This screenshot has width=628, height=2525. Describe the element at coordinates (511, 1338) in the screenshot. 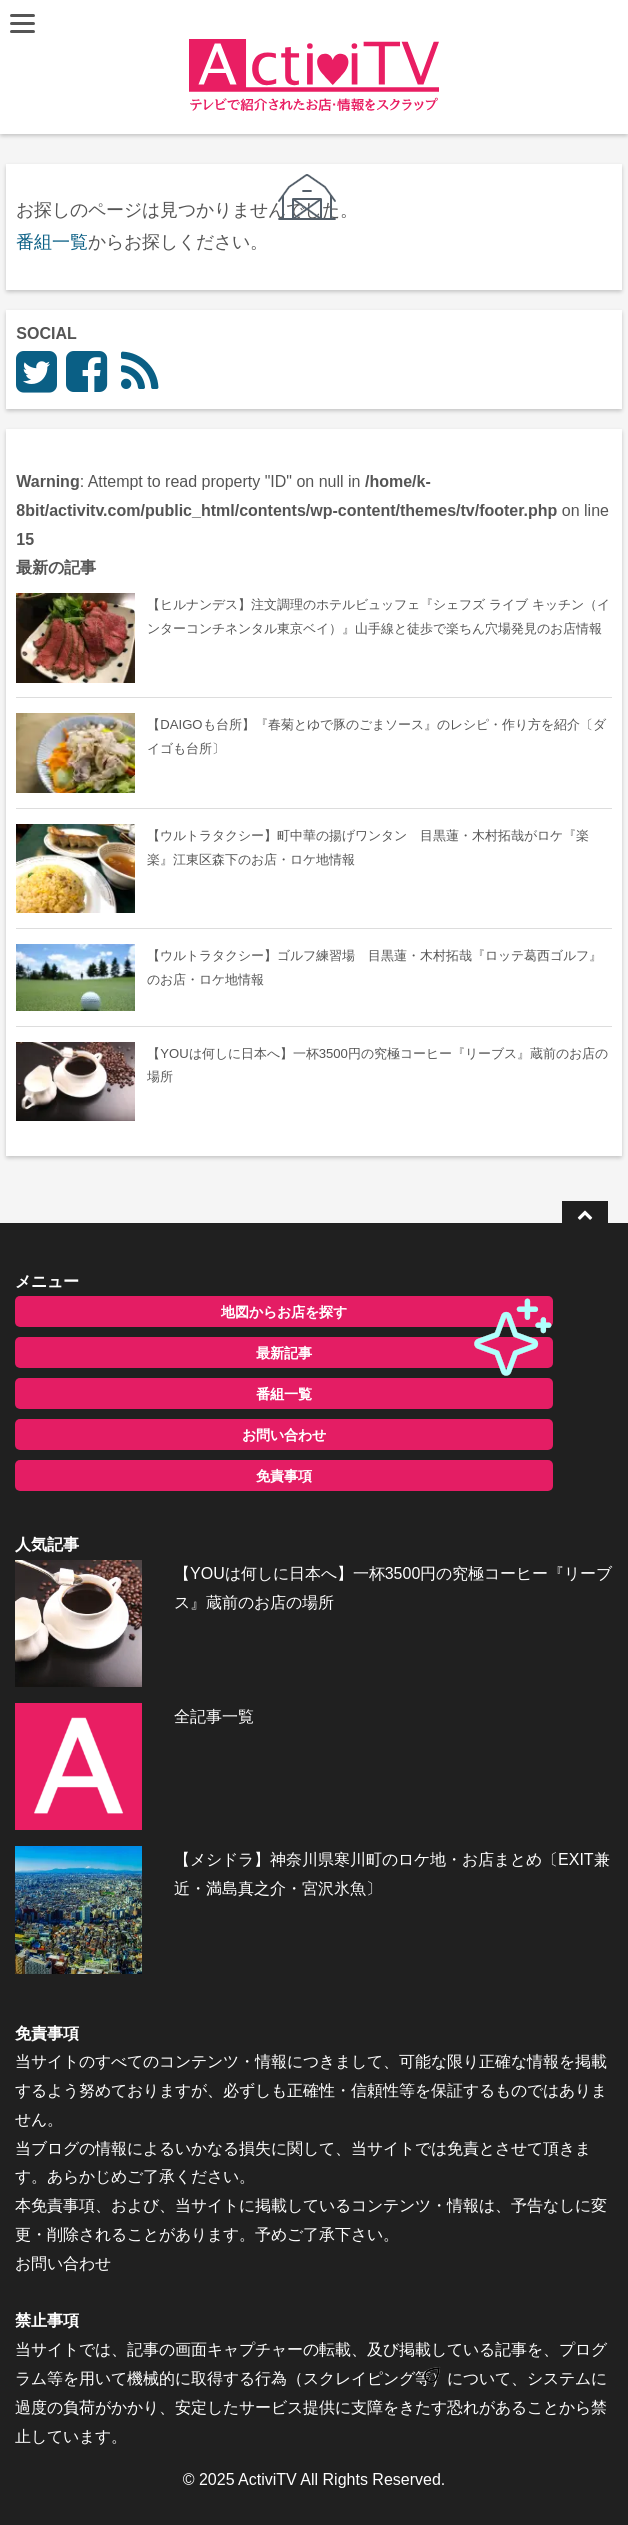

I see `indicates AI-generated or enhanced content` at that location.